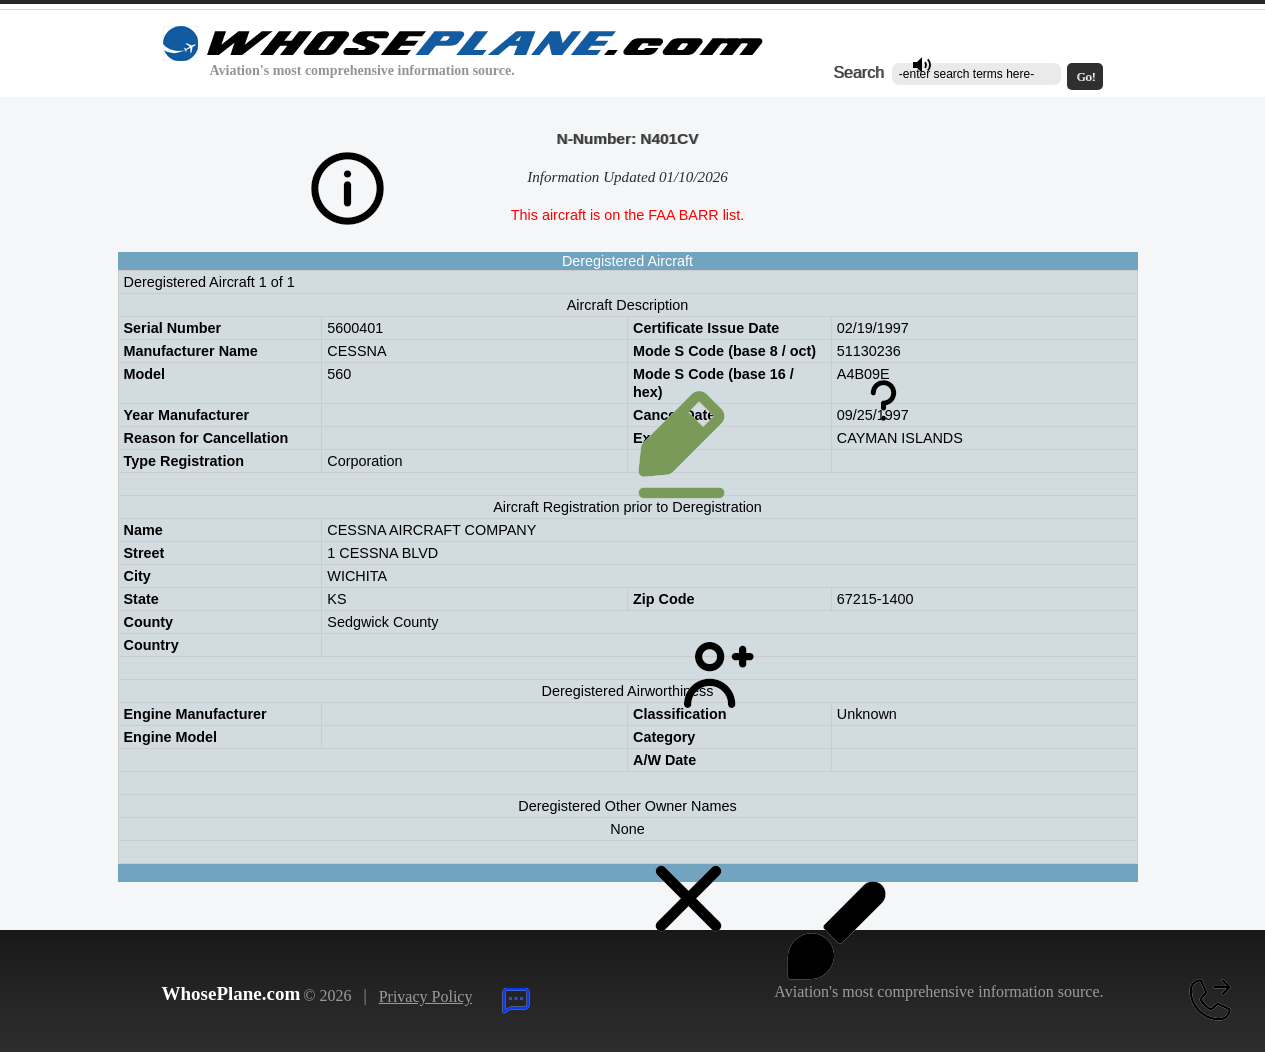 The height and width of the screenshot is (1052, 1265). What do you see at coordinates (836, 930) in the screenshot?
I see `access brush or painting tools` at bounding box center [836, 930].